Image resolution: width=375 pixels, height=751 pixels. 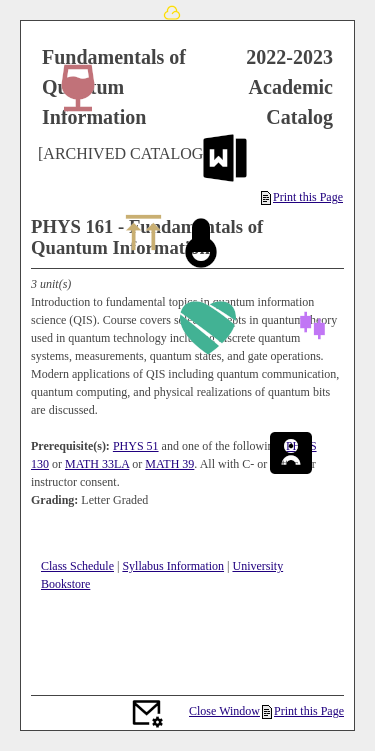 I want to click on view your account profile, so click(x=291, y=453).